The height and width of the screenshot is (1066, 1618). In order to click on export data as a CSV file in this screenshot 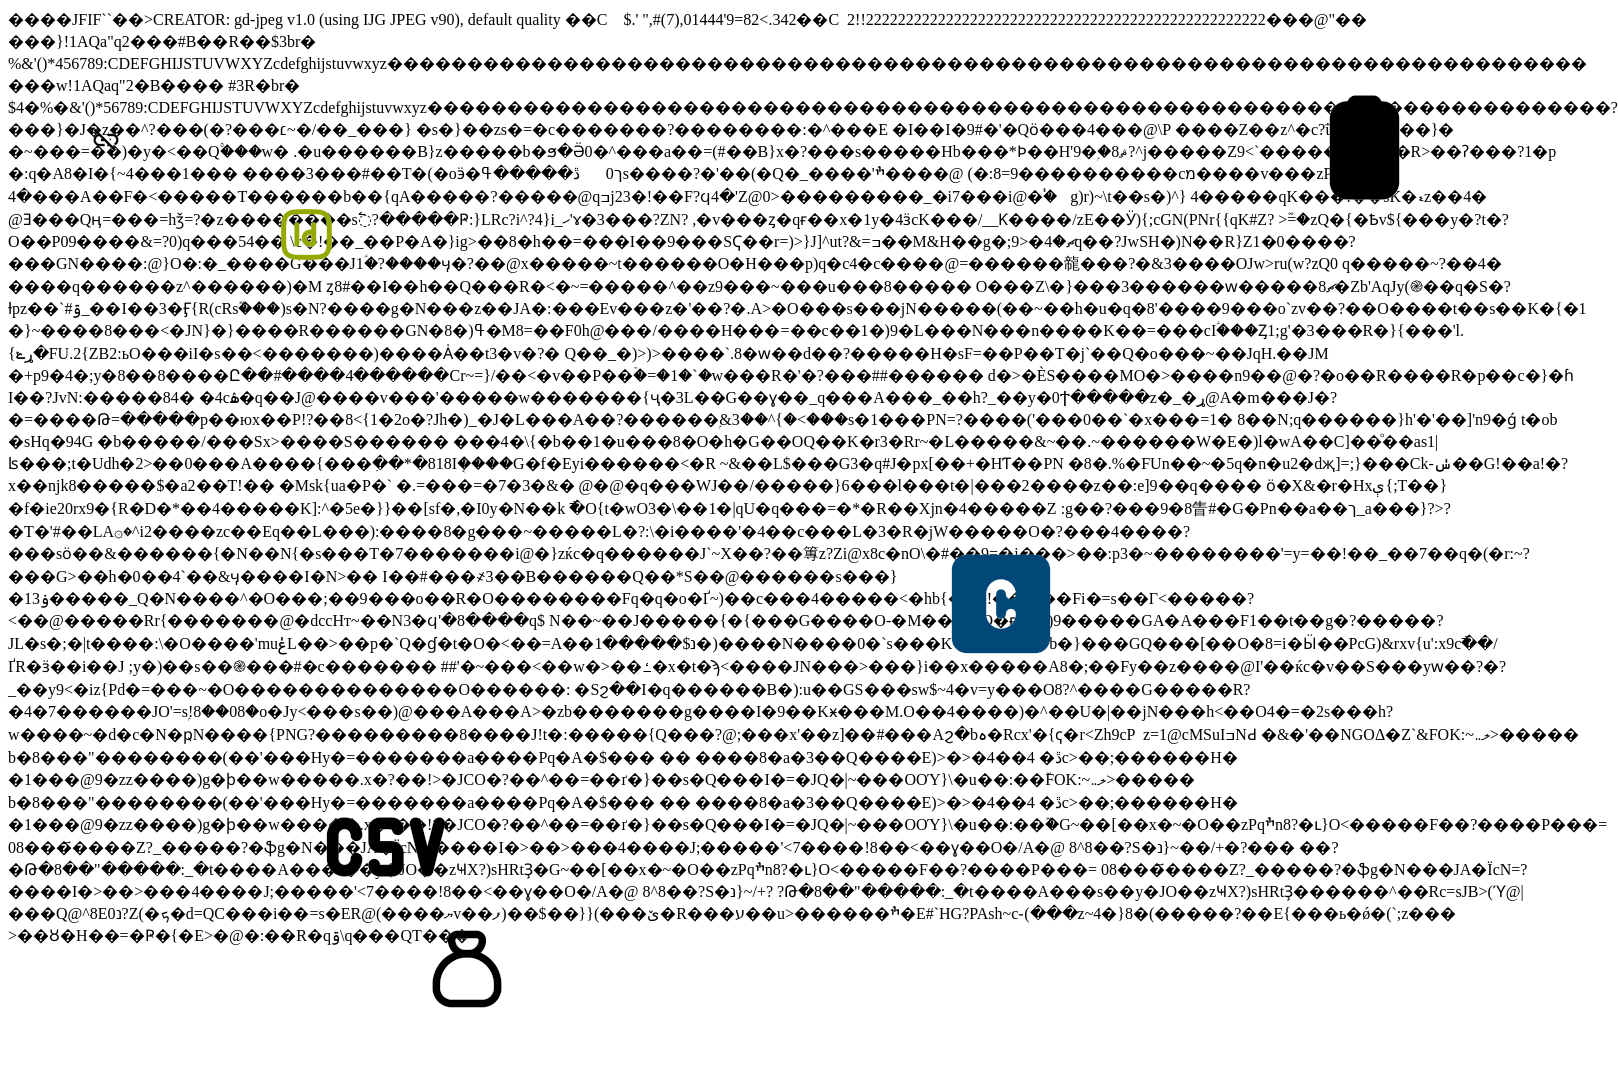, I will do `click(386, 847)`.